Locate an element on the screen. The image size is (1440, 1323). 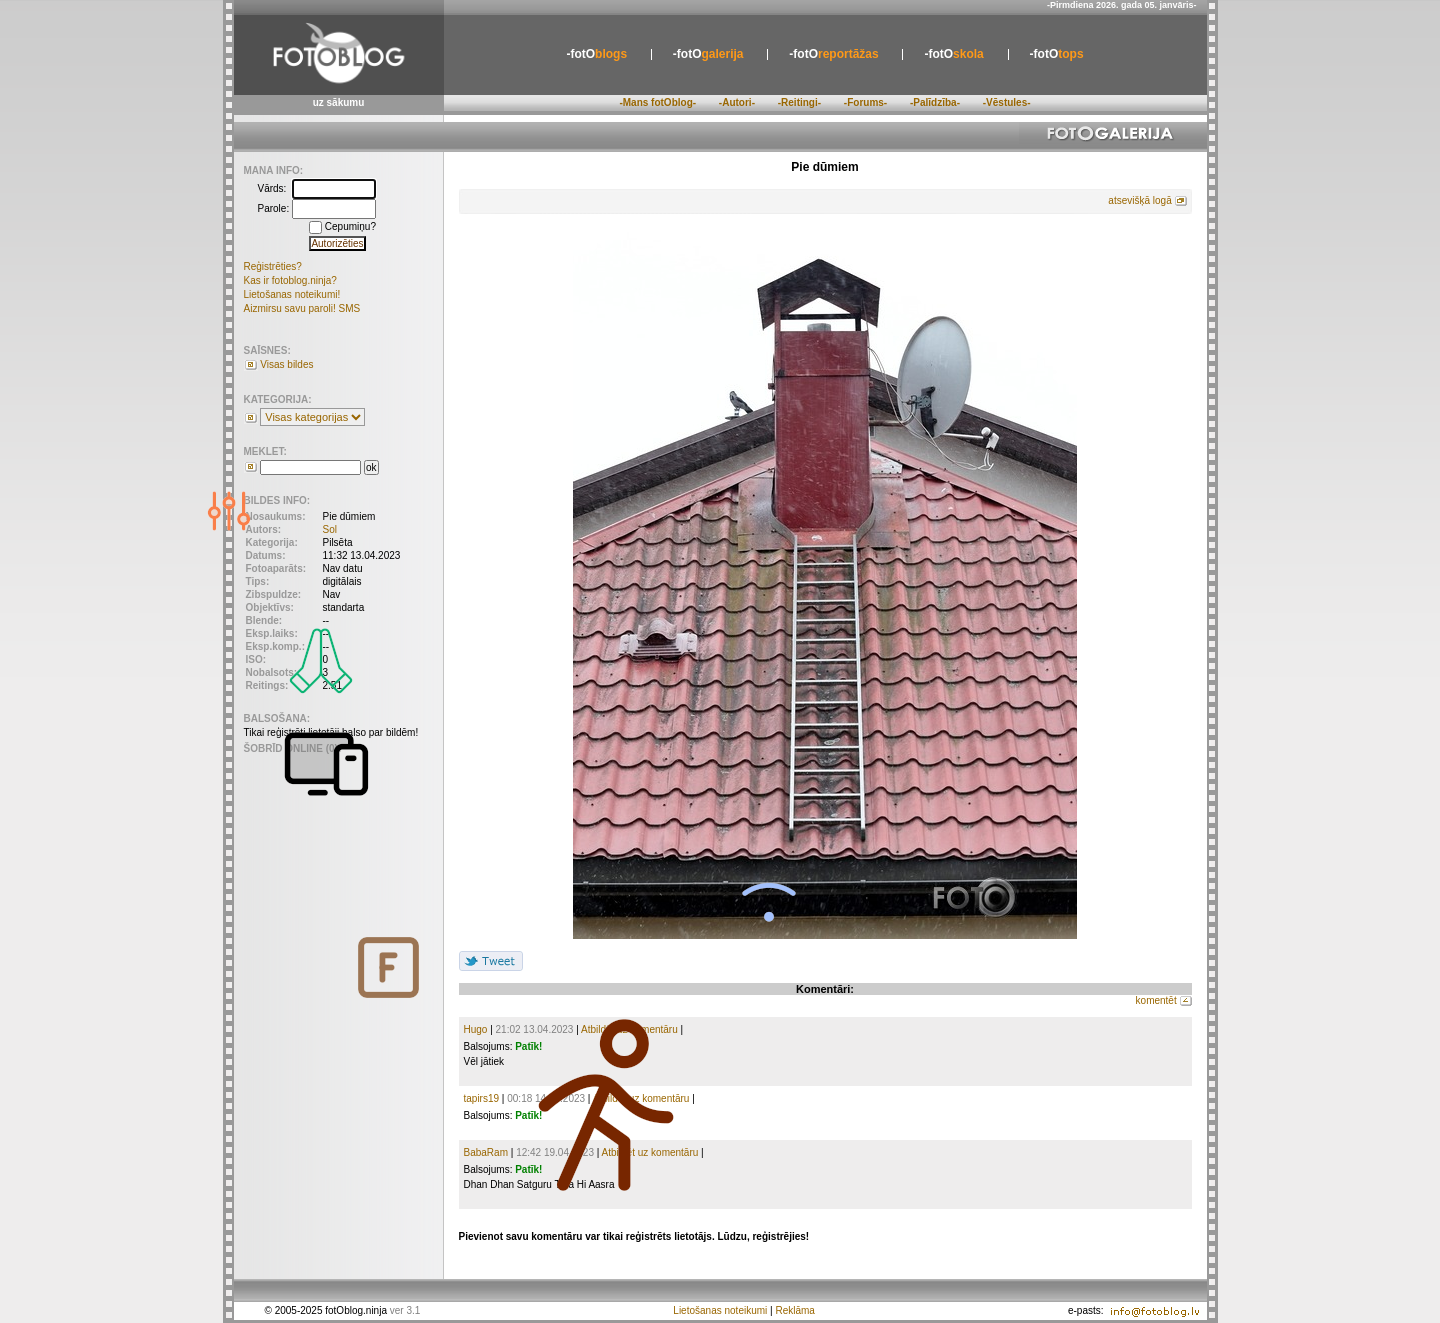
facebook app or social media shortcut is located at coordinates (388, 967).